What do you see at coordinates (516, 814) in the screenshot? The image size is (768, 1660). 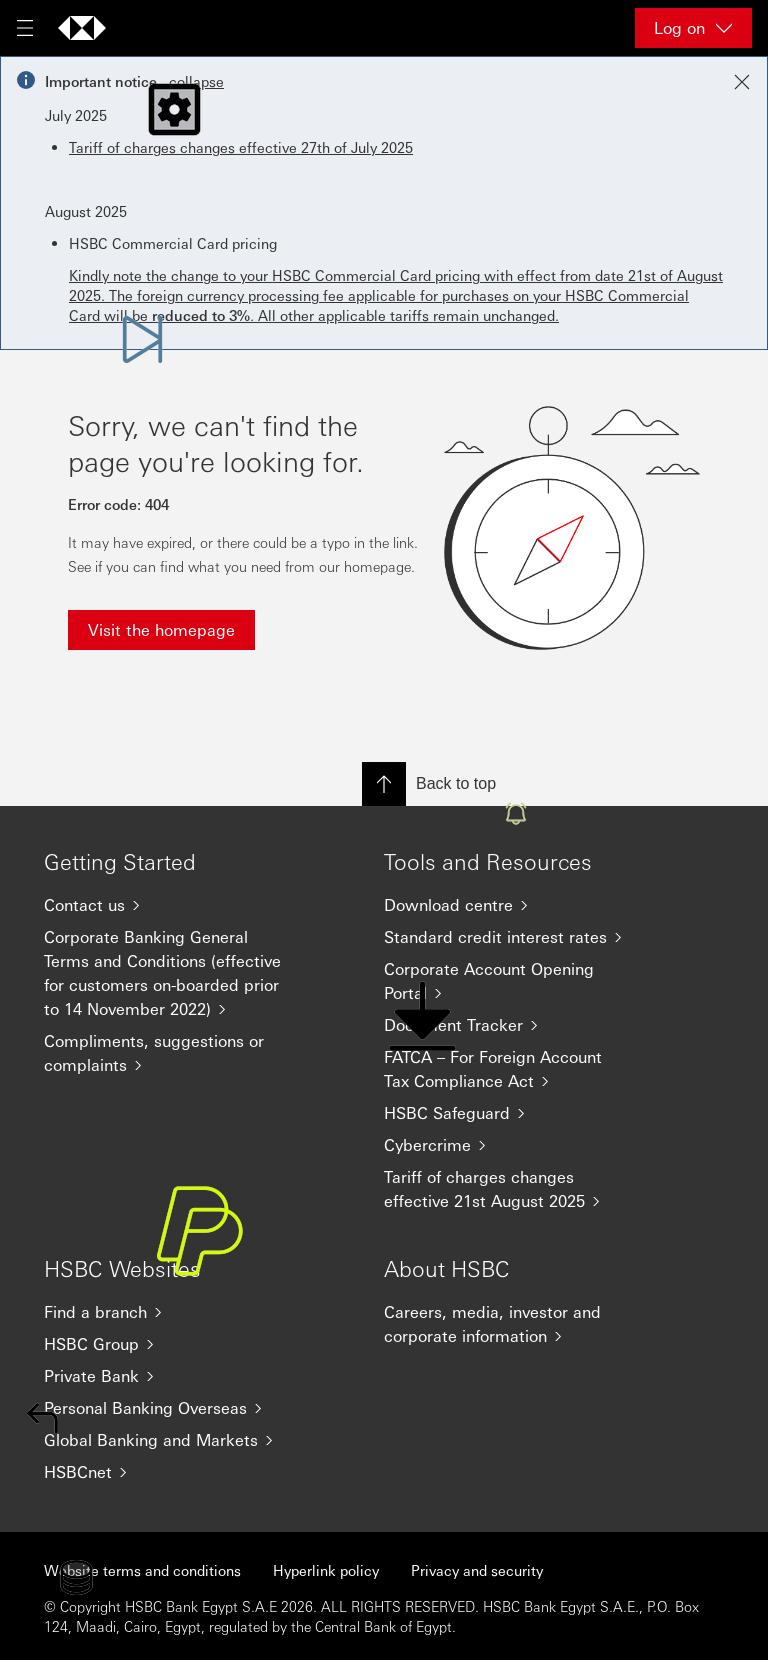 I see `view notifications` at bounding box center [516, 814].